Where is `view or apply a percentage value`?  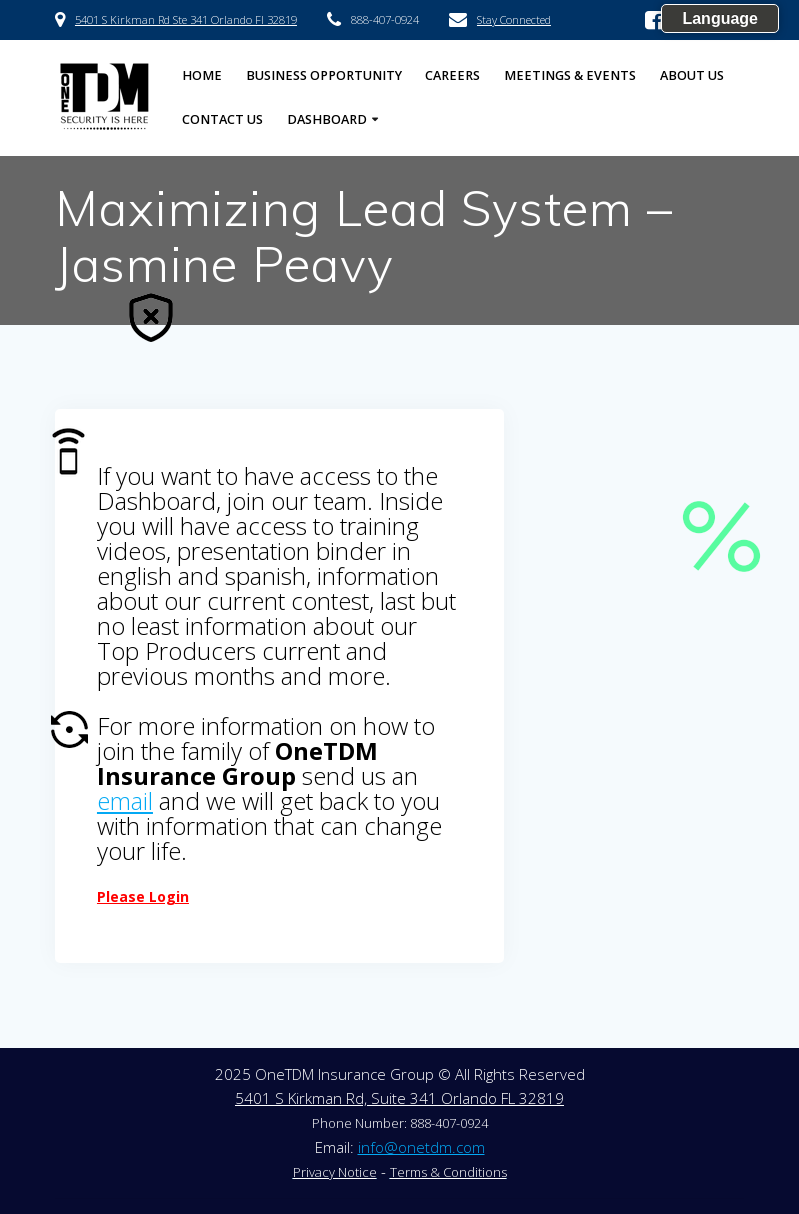 view or apply a percentage value is located at coordinates (721, 536).